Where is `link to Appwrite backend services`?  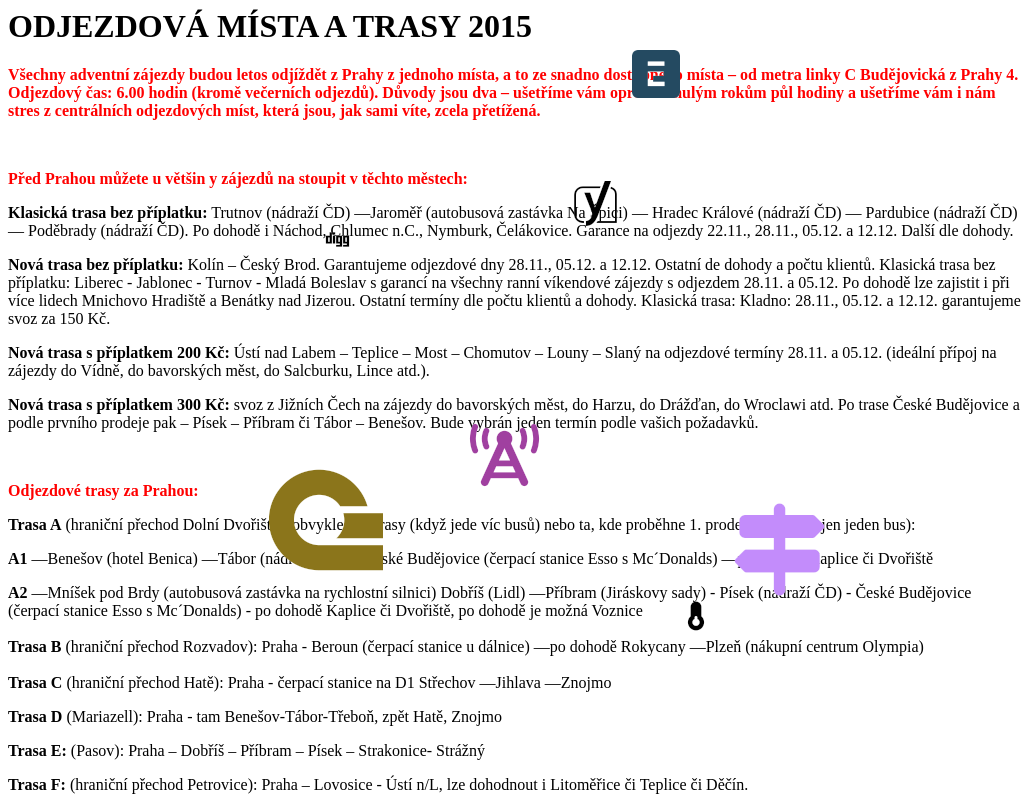
link to Appwrite backend services is located at coordinates (326, 520).